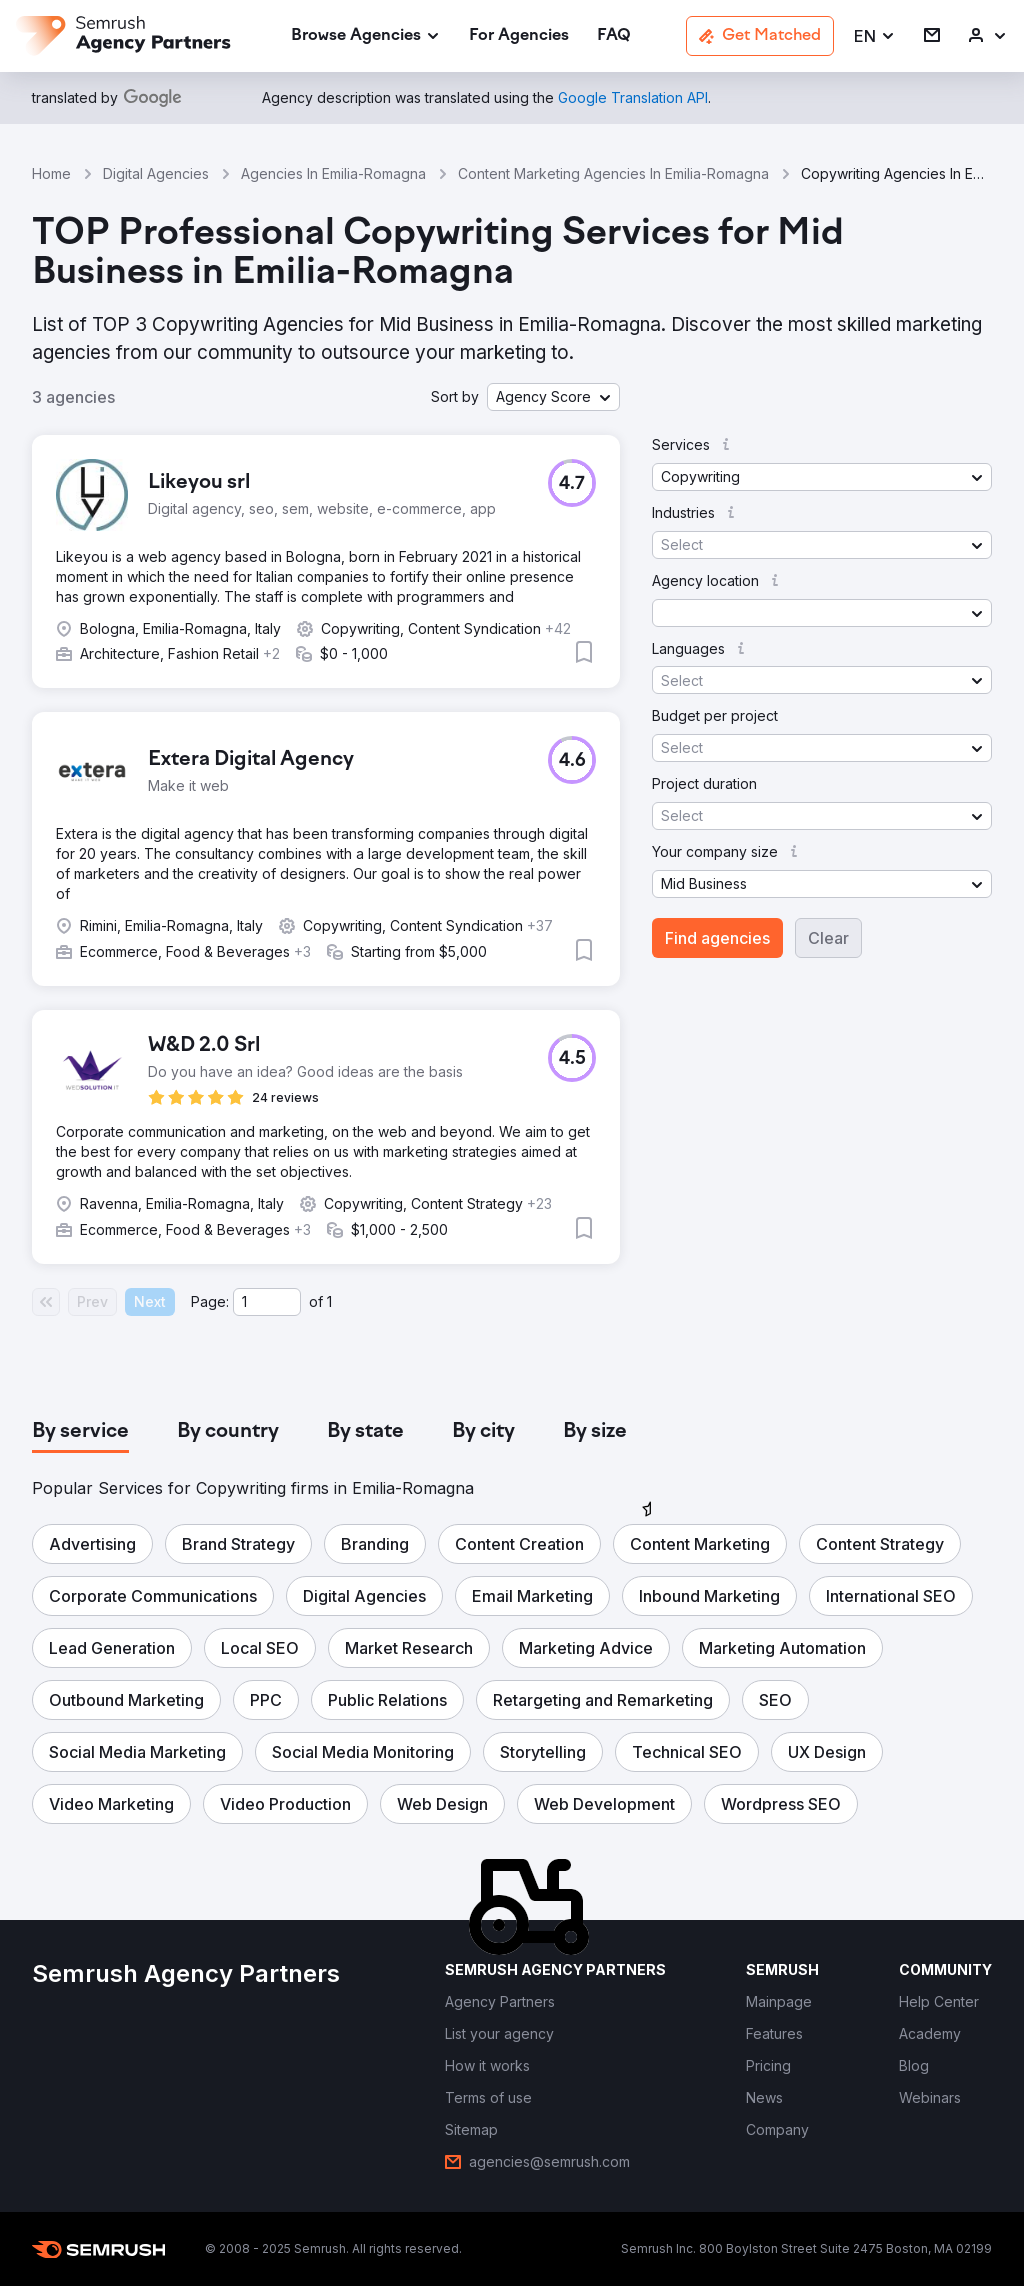  What do you see at coordinates (650, 1509) in the screenshot?
I see `indicates a partial rating or half-star score` at bounding box center [650, 1509].